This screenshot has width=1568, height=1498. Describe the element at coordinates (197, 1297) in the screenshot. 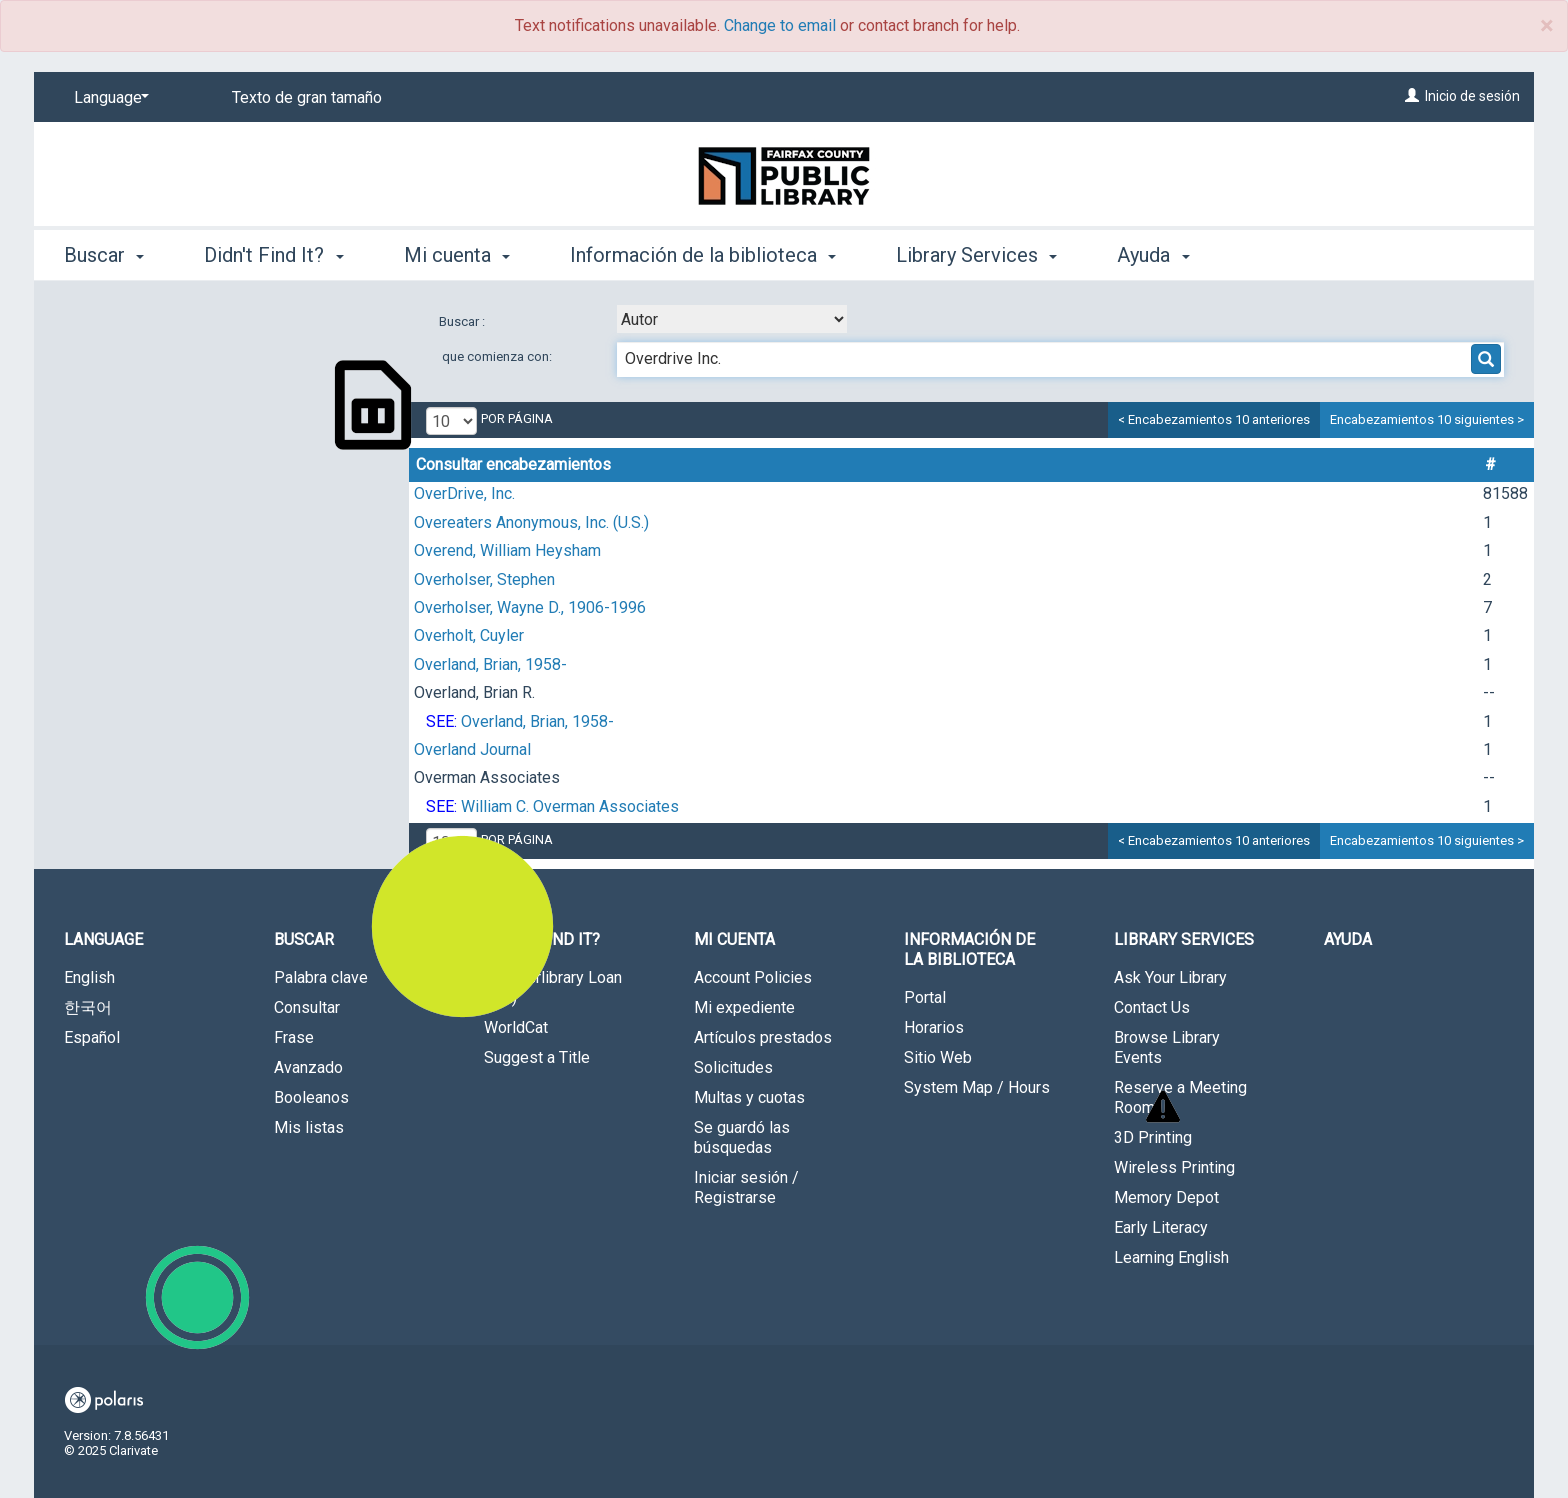

I see `indicates a selected radio button option` at that location.